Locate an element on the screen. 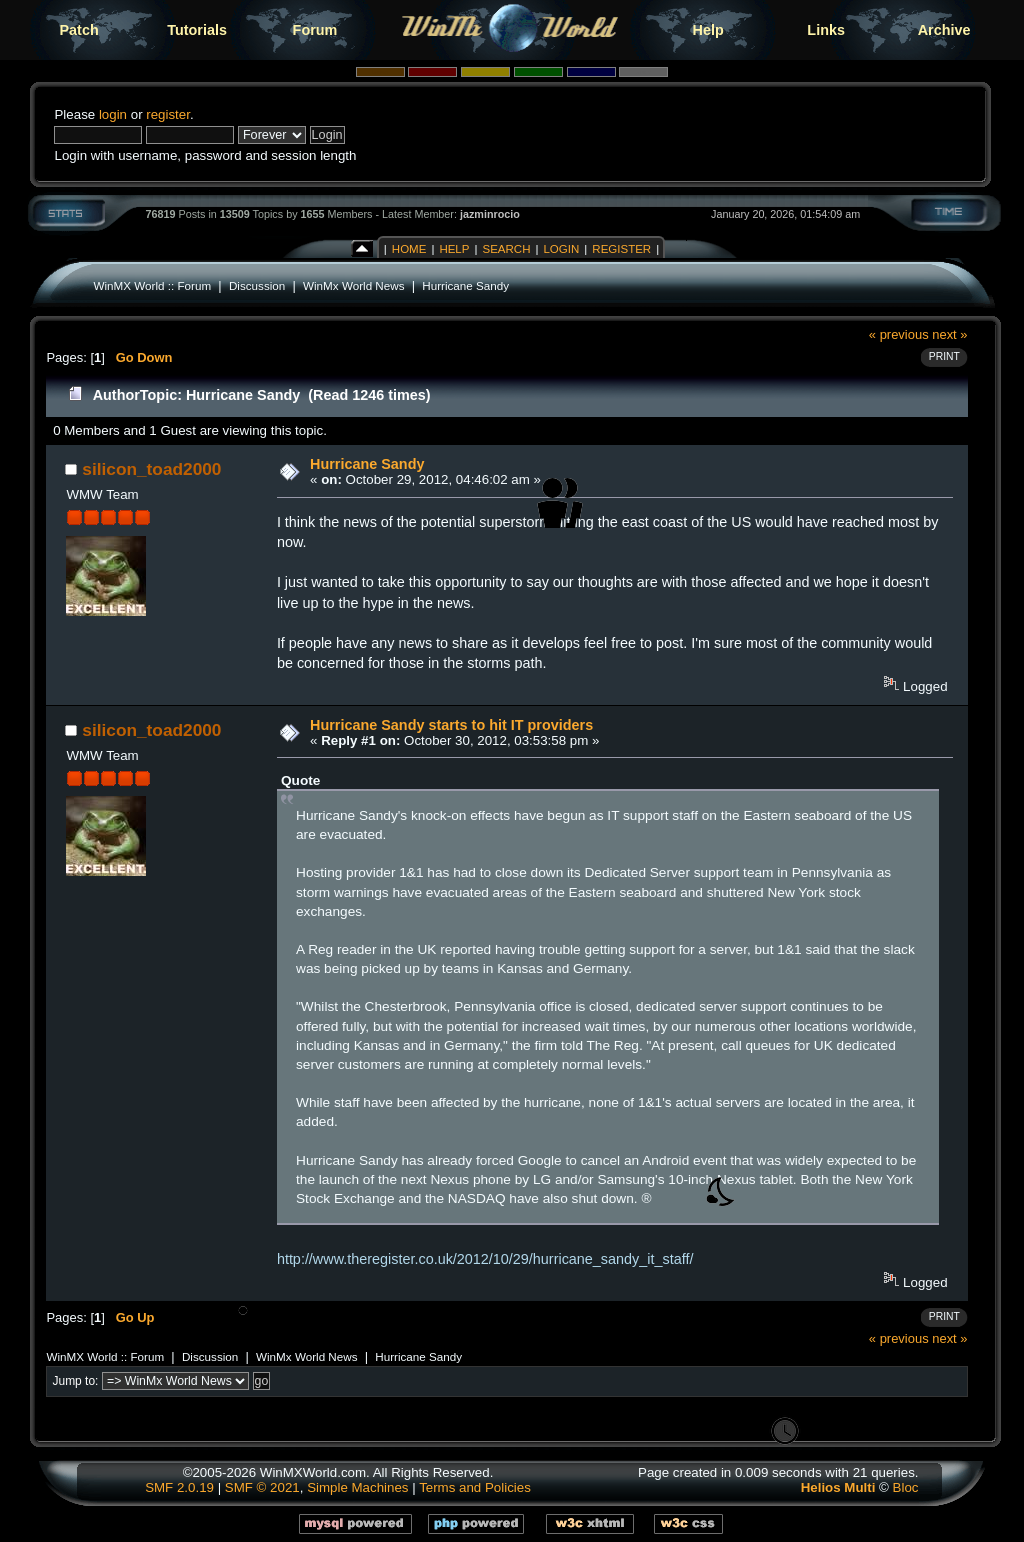 The image size is (1024, 1542). switch to dark mode or night theme is located at coordinates (722, 1191).